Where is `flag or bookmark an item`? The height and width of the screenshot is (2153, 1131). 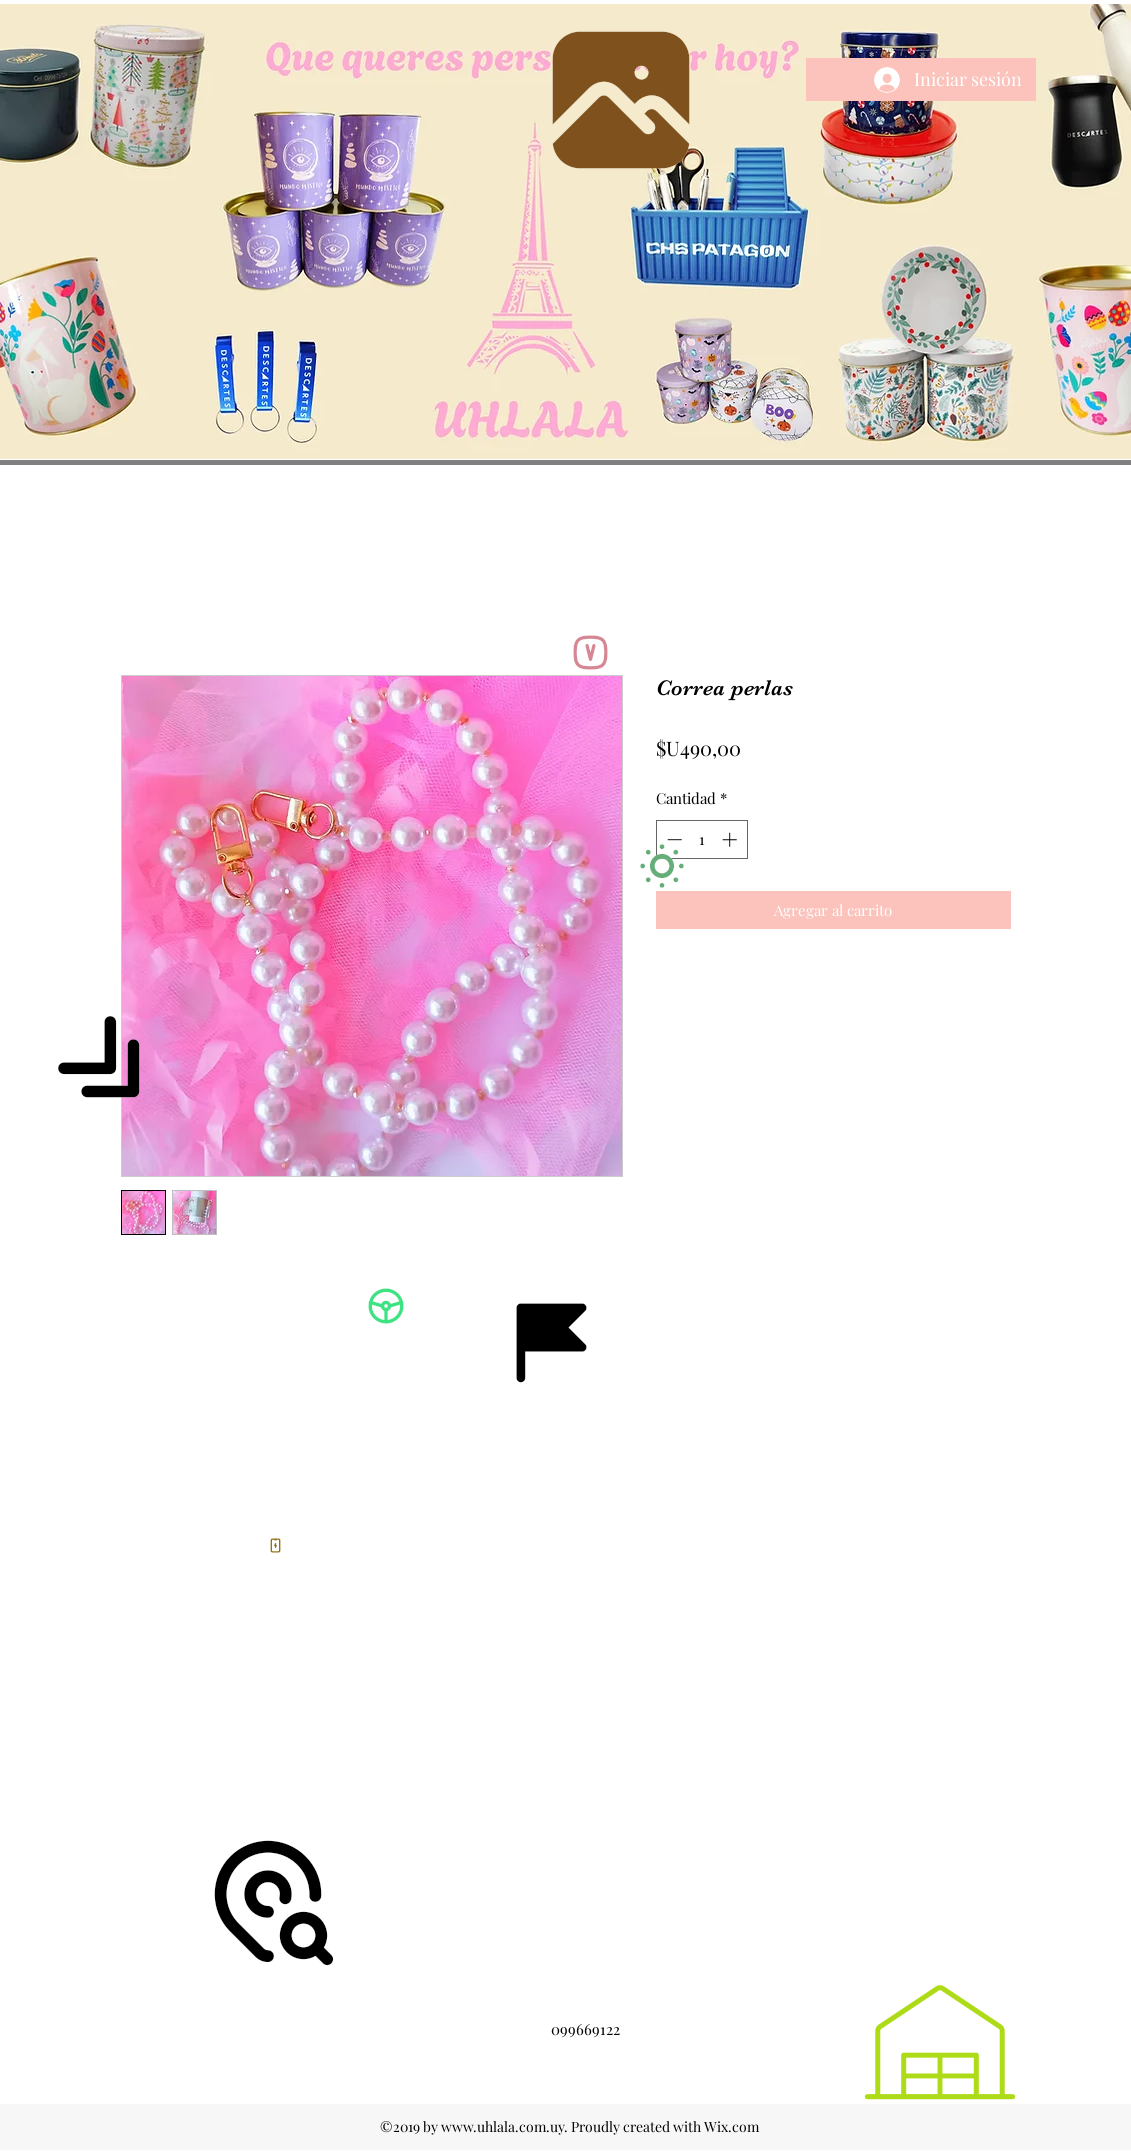
flag or bookmark an item is located at coordinates (551, 1338).